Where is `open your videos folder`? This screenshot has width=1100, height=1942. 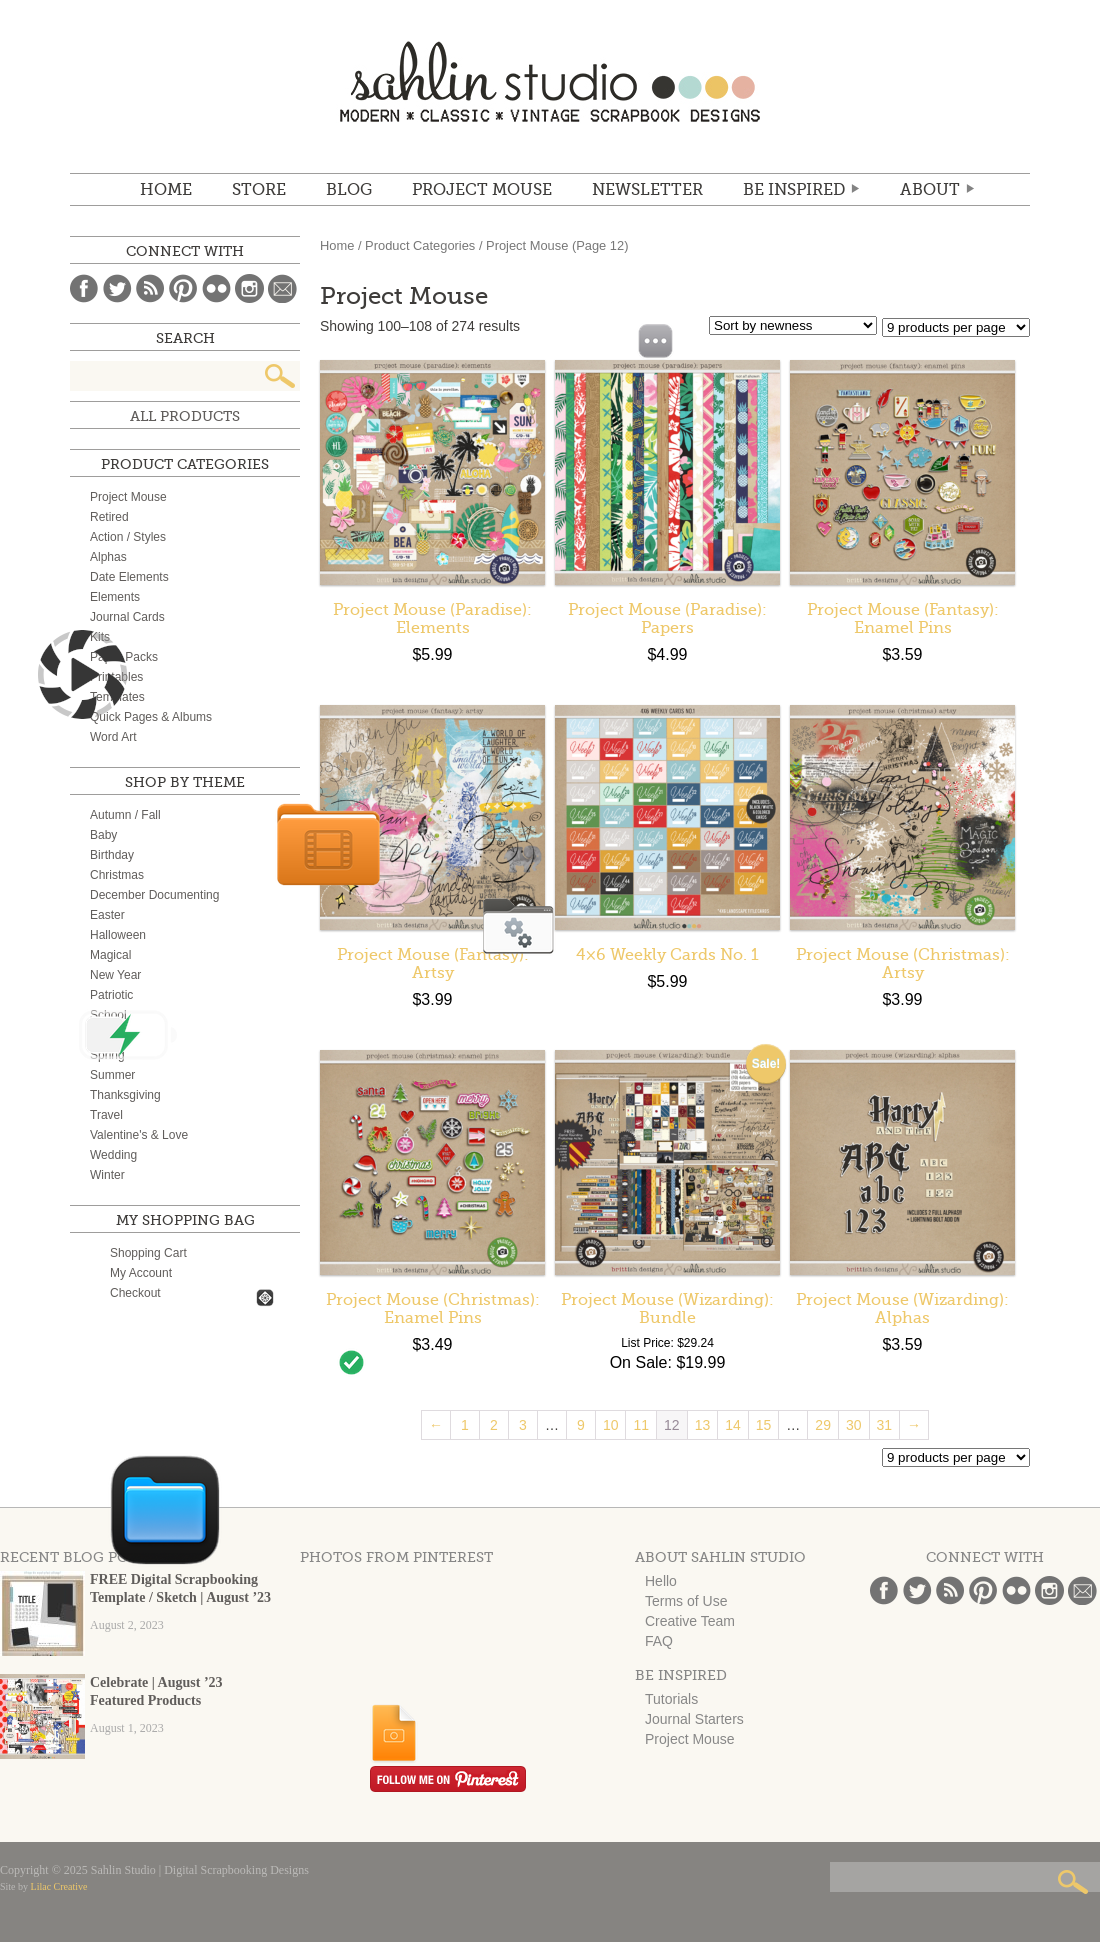 open your videos folder is located at coordinates (328, 844).